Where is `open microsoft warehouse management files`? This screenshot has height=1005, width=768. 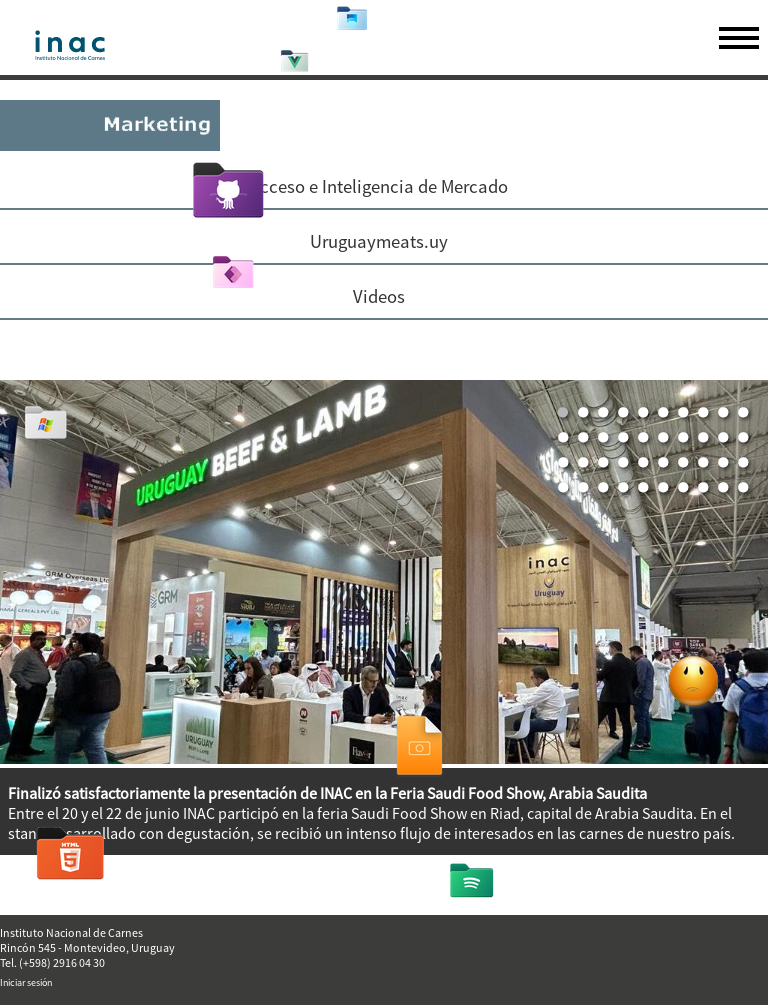 open microsoft warehouse management files is located at coordinates (352, 19).